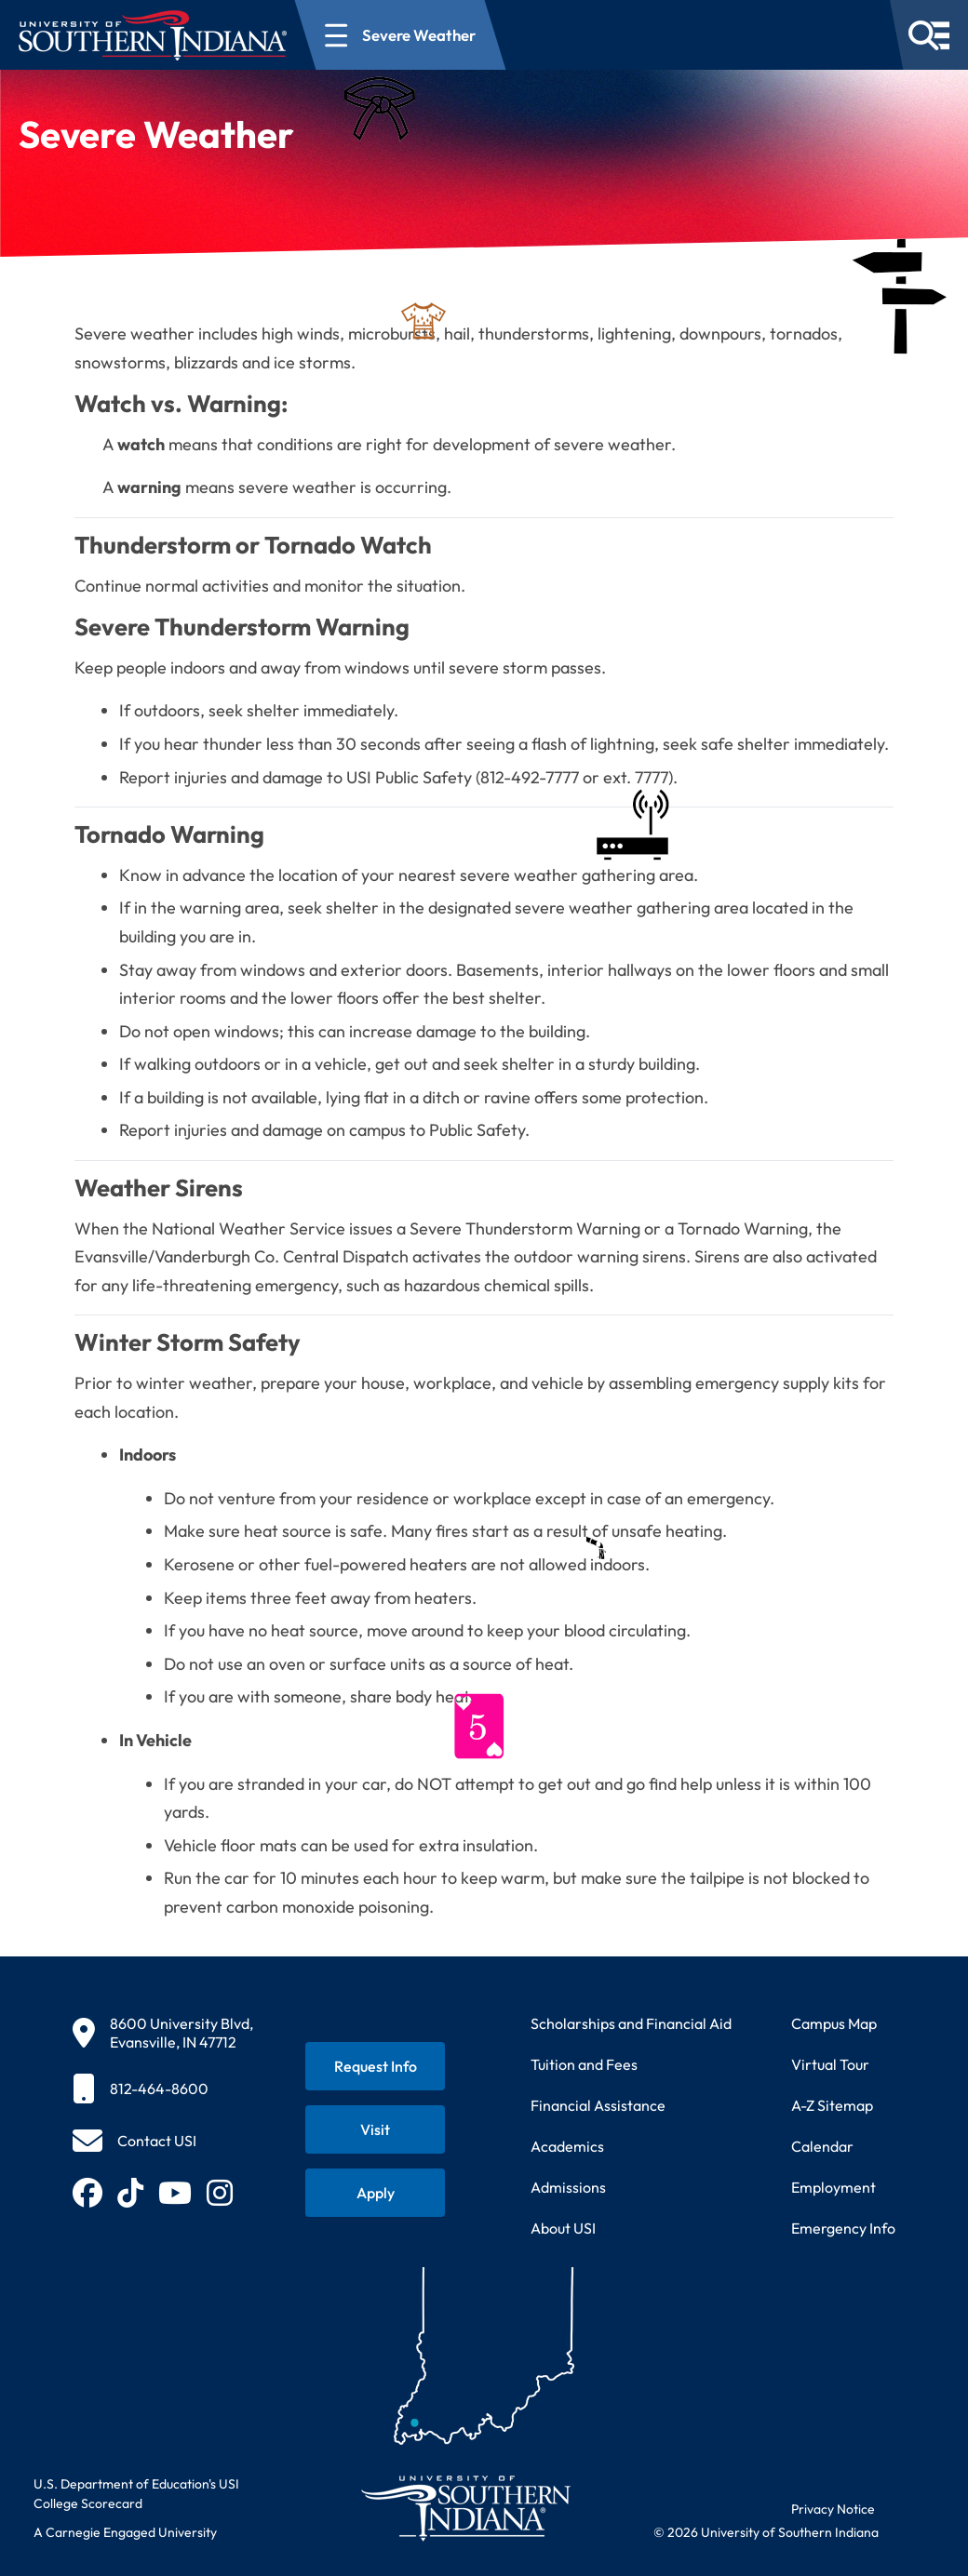 The height and width of the screenshot is (2576, 968). Describe the element at coordinates (598, 1547) in the screenshot. I see `zen garden or relaxation feature` at that location.